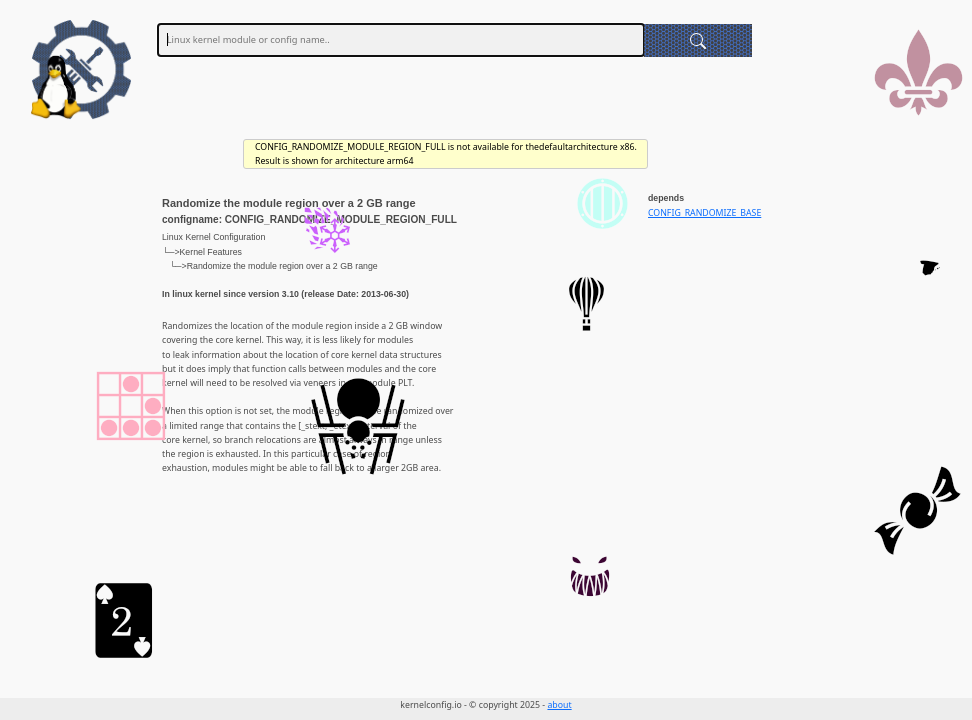 This screenshot has height=720, width=972. I want to click on spider enemy or creature in a game interface, so click(358, 426).